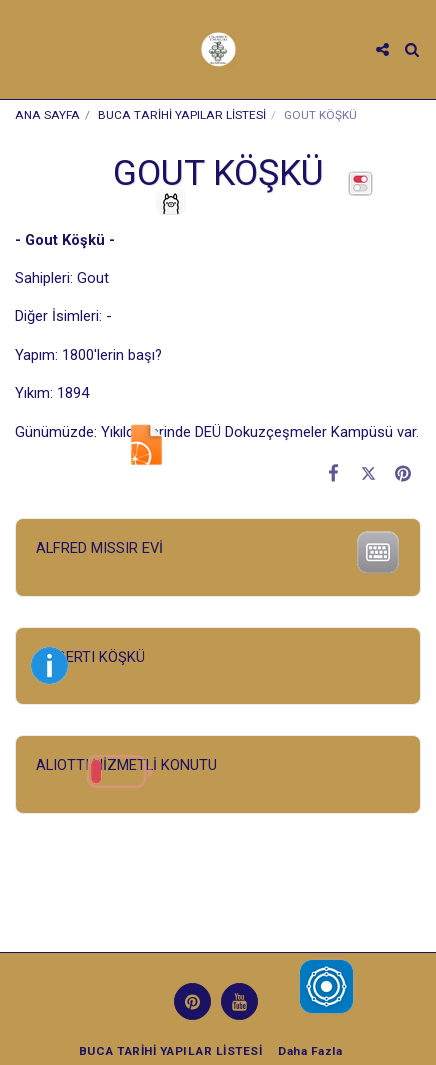  Describe the element at coordinates (49, 665) in the screenshot. I see `view more information about this item` at that location.